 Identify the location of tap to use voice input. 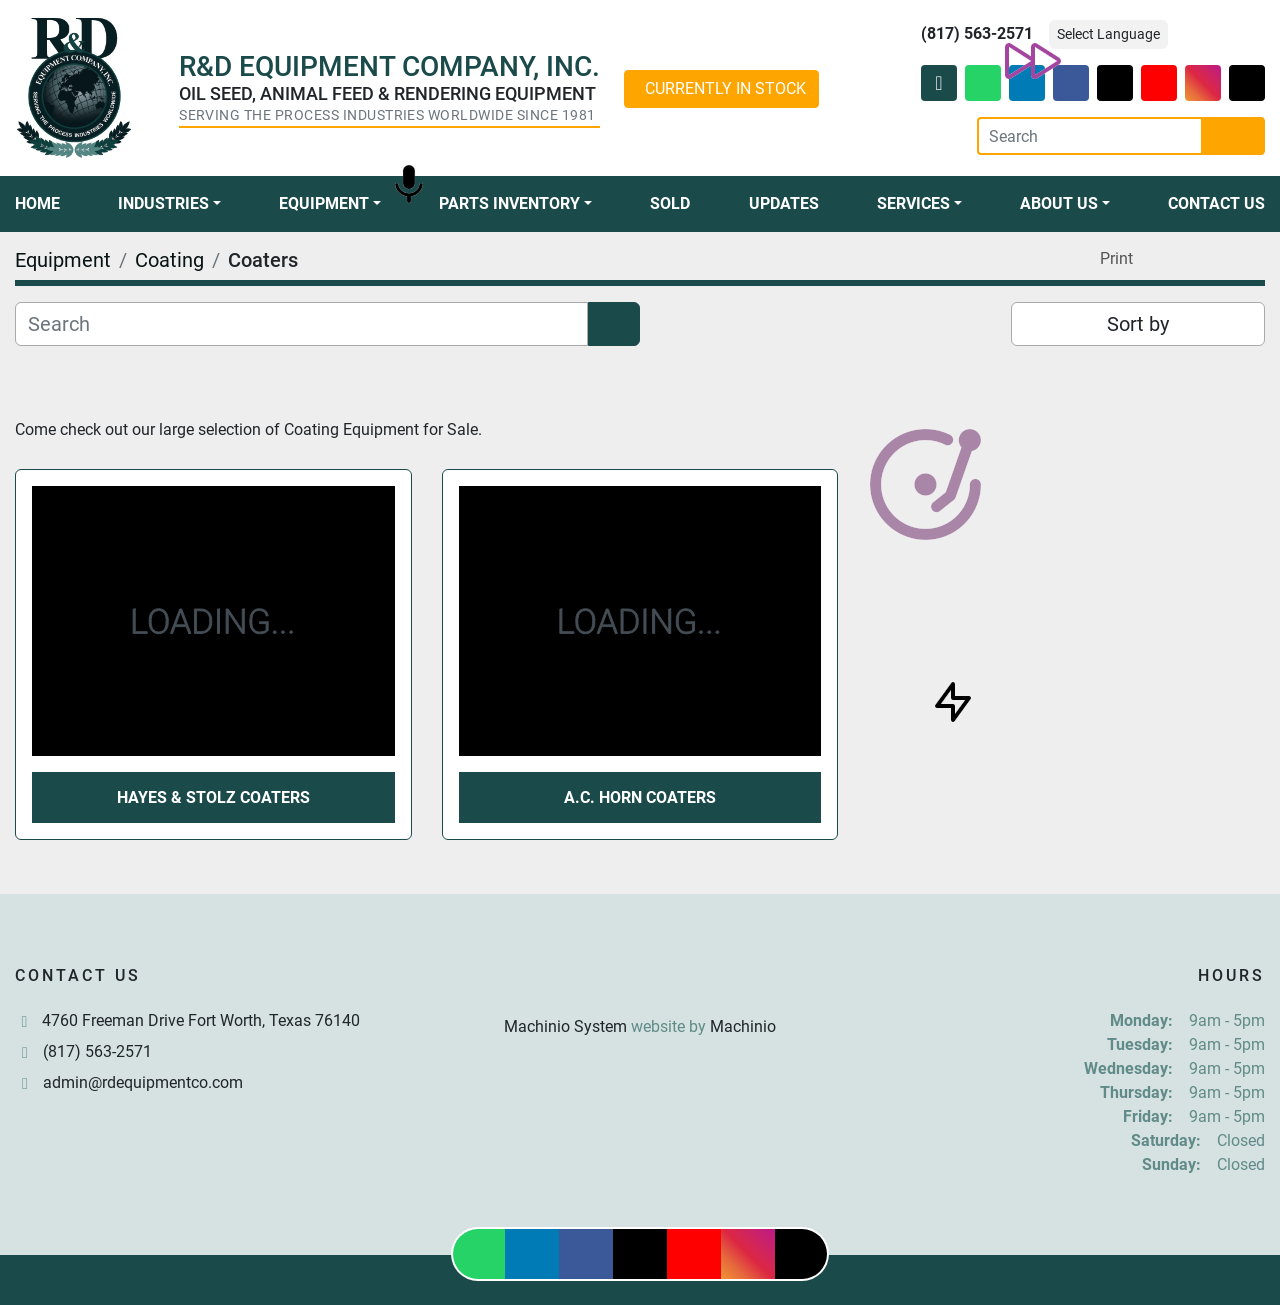
(409, 183).